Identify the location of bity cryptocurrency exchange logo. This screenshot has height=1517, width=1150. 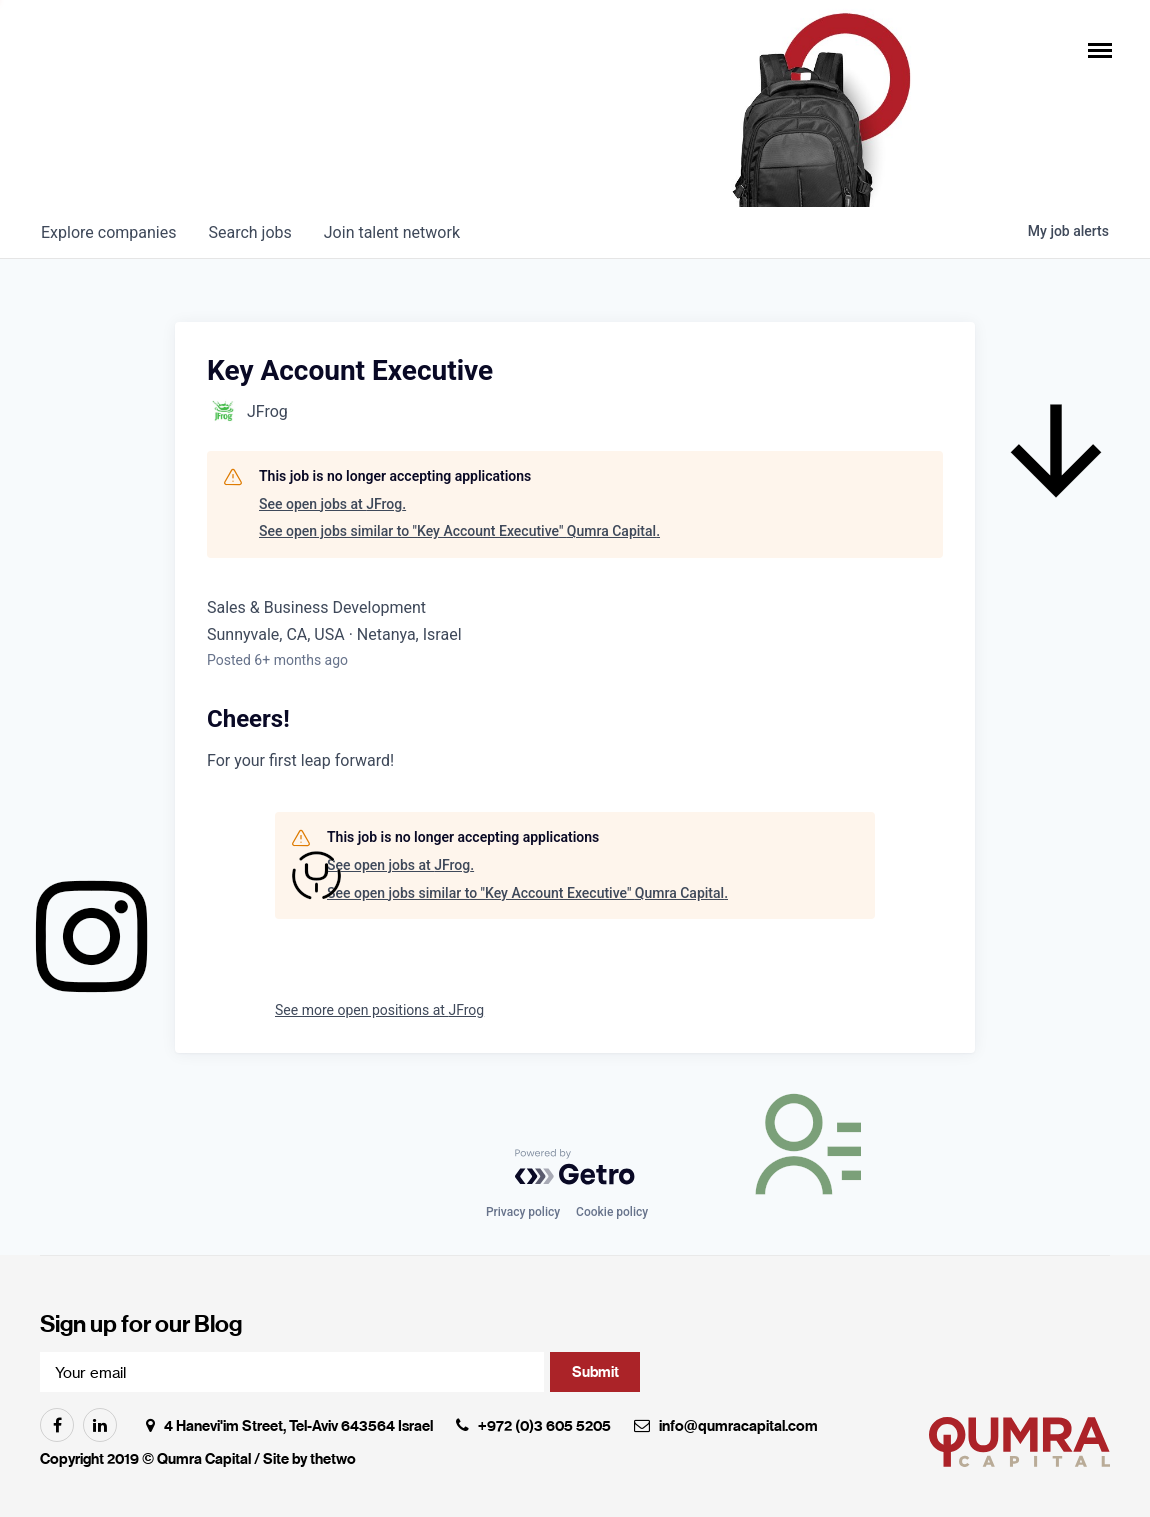
(316, 876).